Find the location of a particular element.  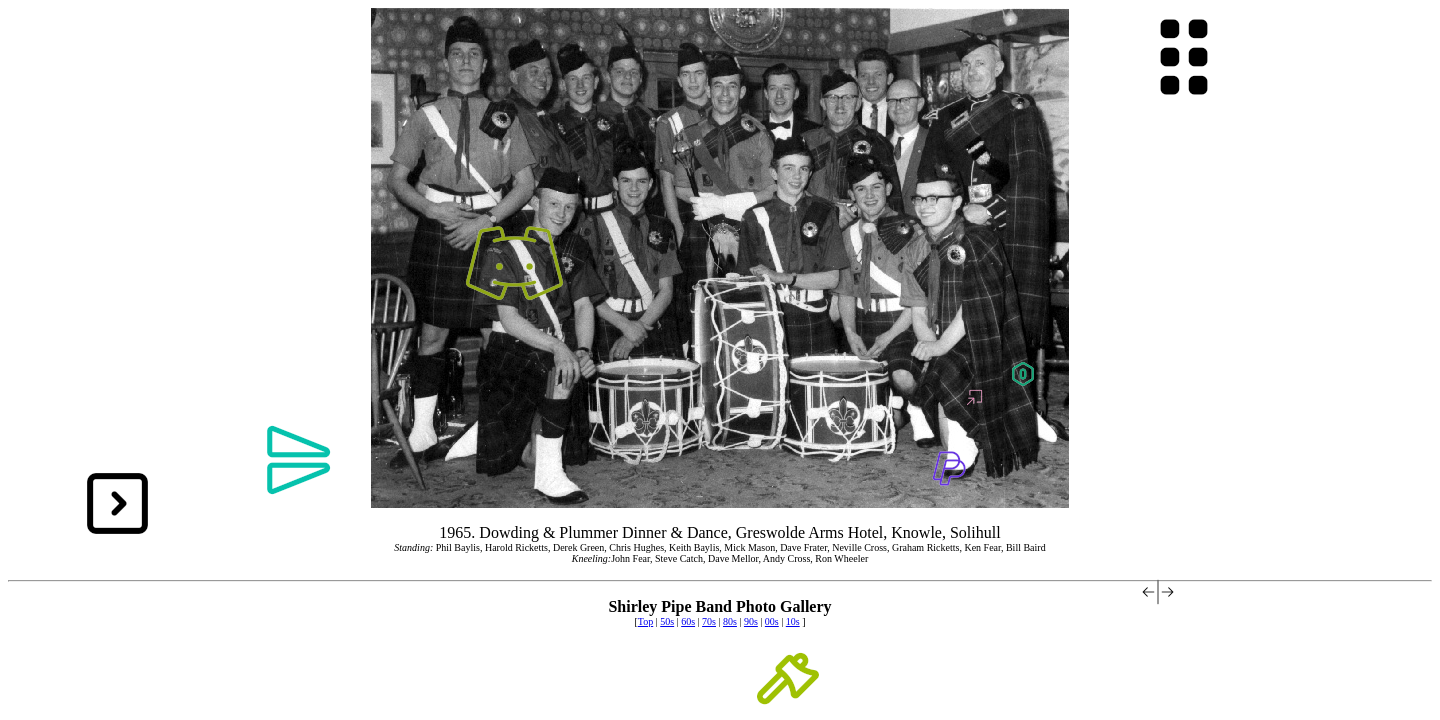

expand content horizontally is located at coordinates (1158, 592).